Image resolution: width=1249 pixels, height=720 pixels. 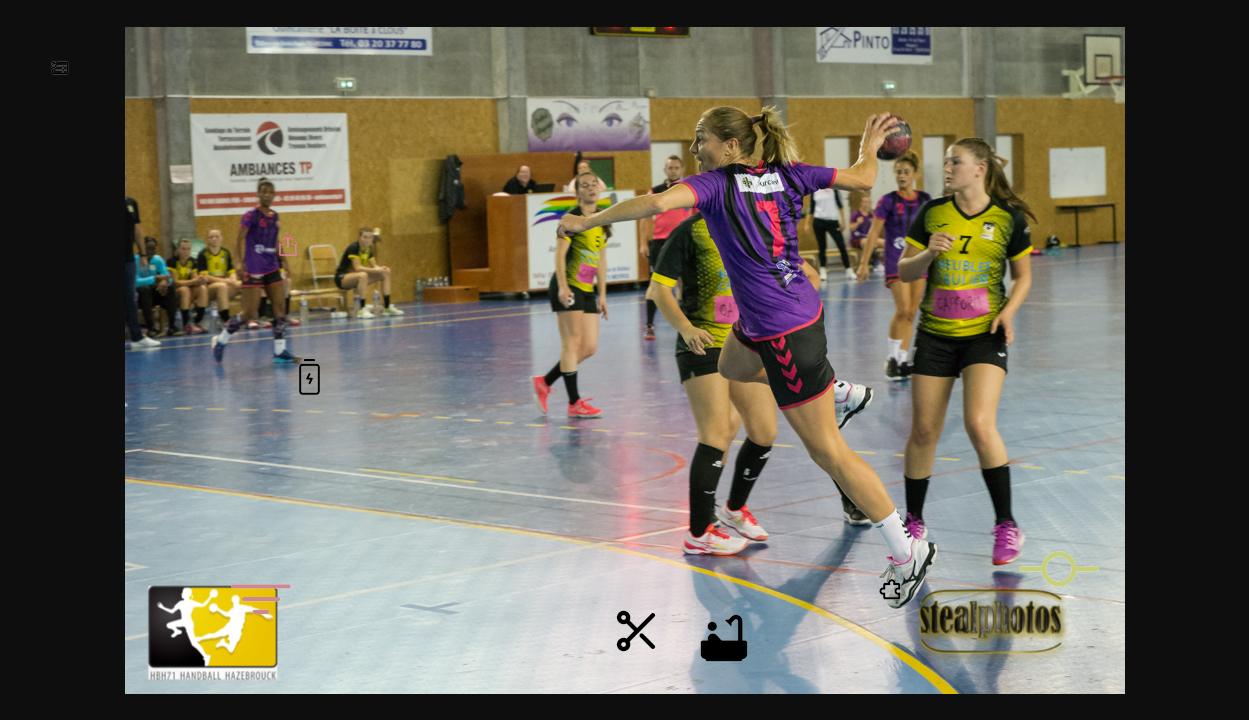 What do you see at coordinates (261, 597) in the screenshot?
I see `filter or sort list items` at bounding box center [261, 597].